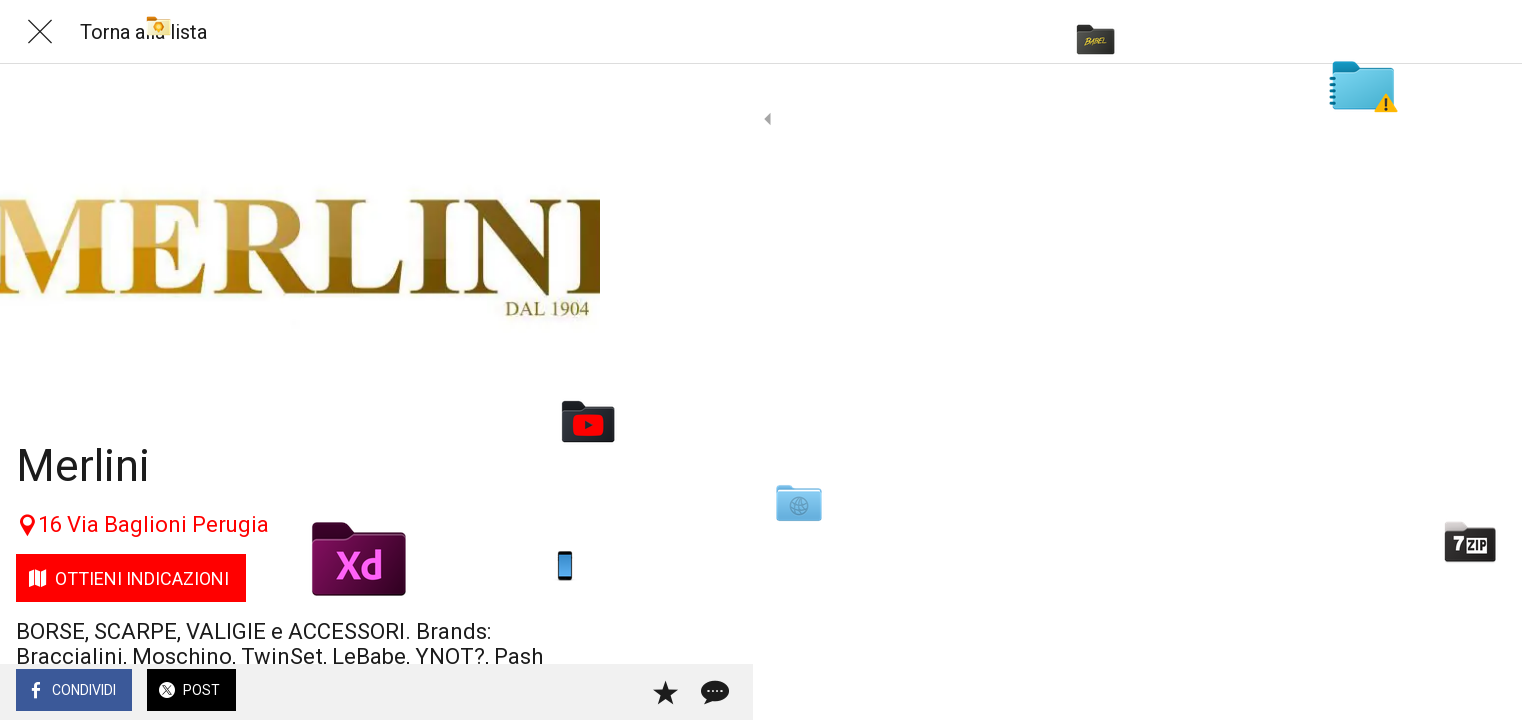 This screenshot has height=720, width=1522. Describe the element at coordinates (158, 26) in the screenshot. I see `open microsoft dynamics 365 field service folder` at that location.